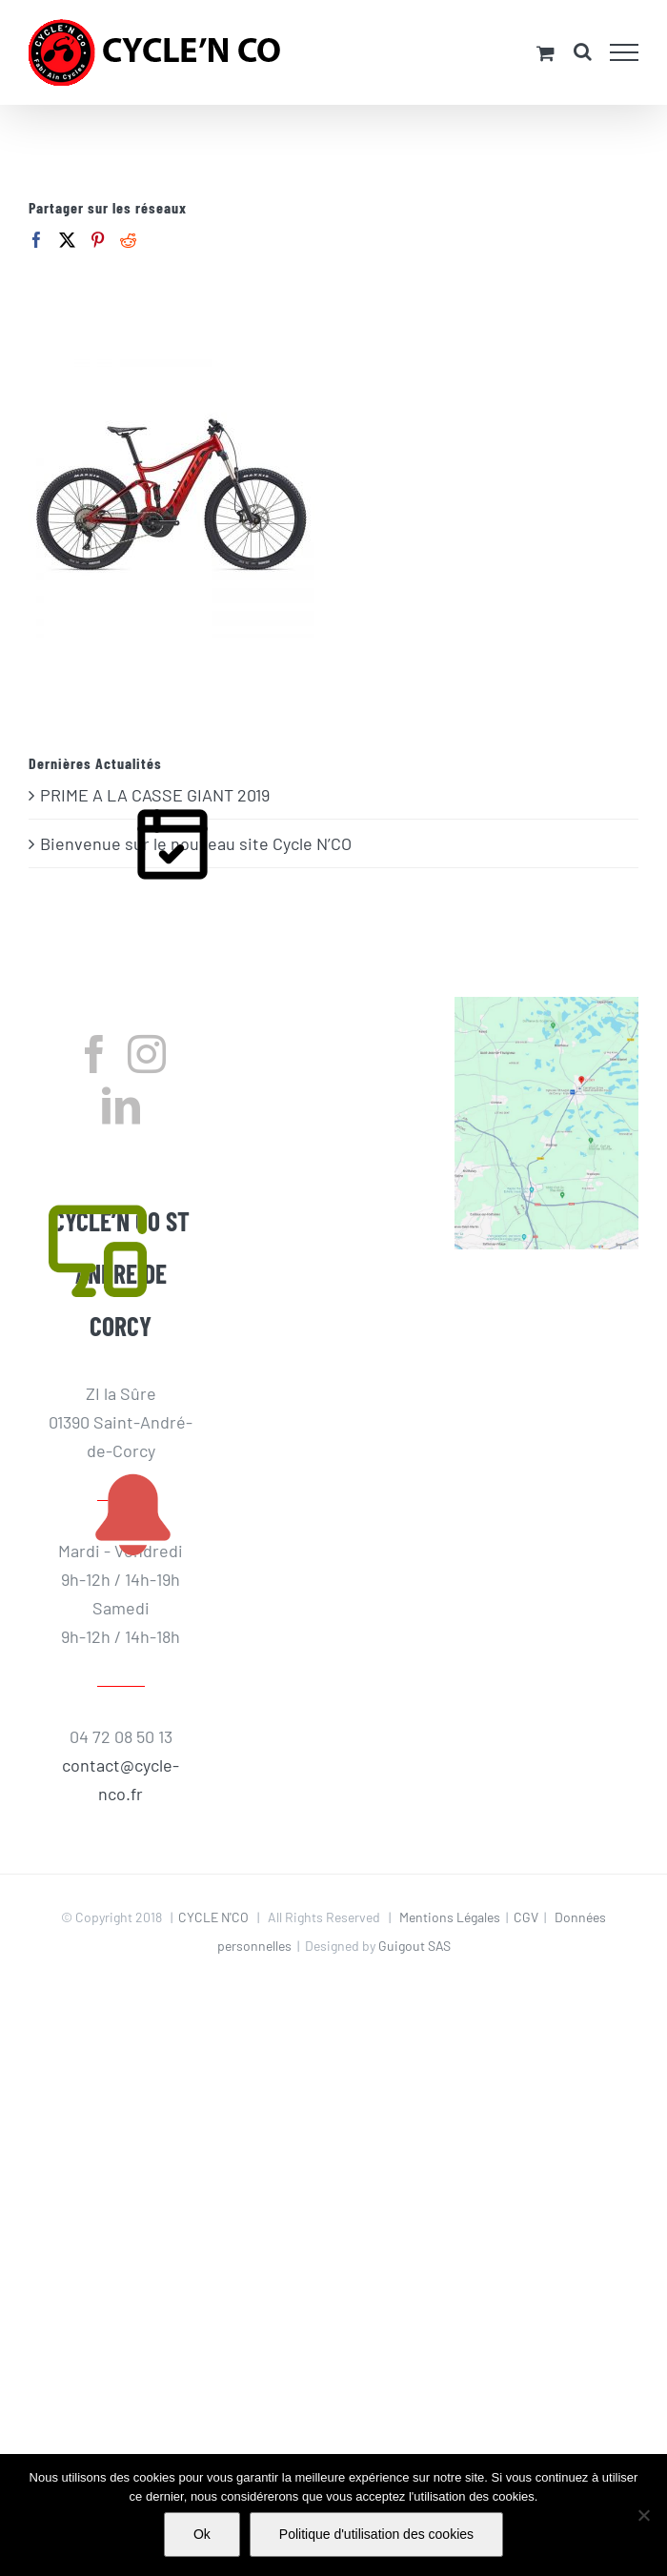  What do you see at coordinates (172, 844) in the screenshot?
I see `browser verification complete` at bounding box center [172, 844].